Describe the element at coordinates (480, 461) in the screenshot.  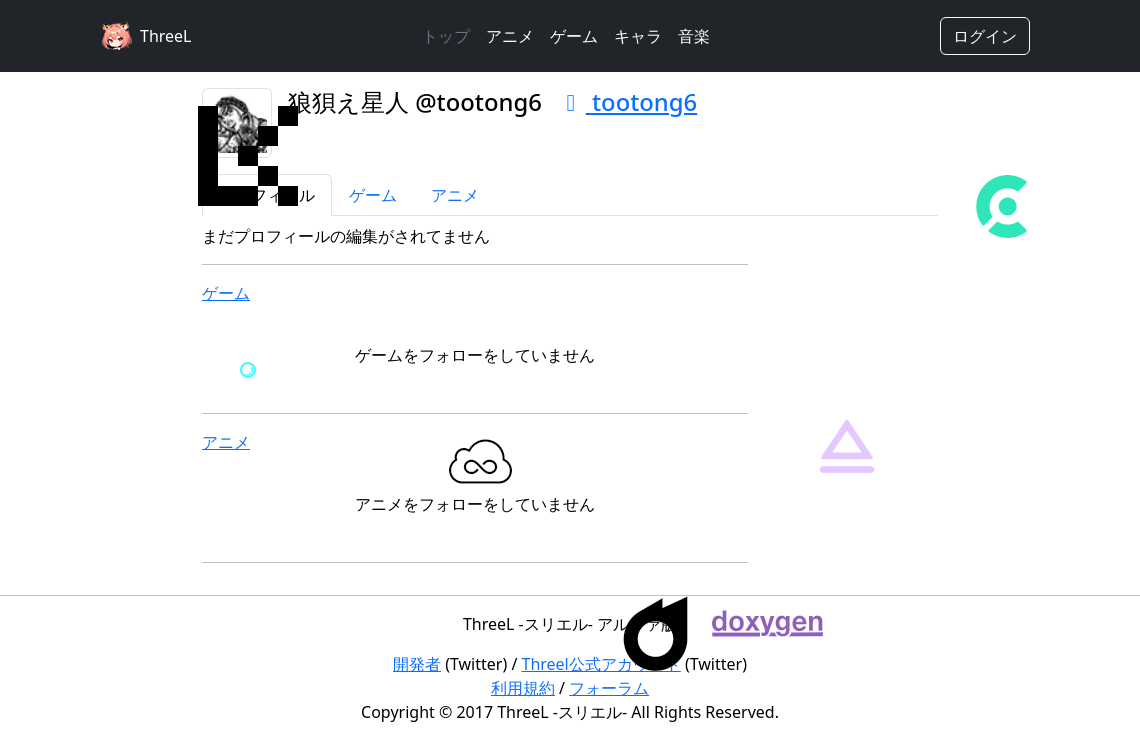
I see `open JSFiddle code playground` at that location.